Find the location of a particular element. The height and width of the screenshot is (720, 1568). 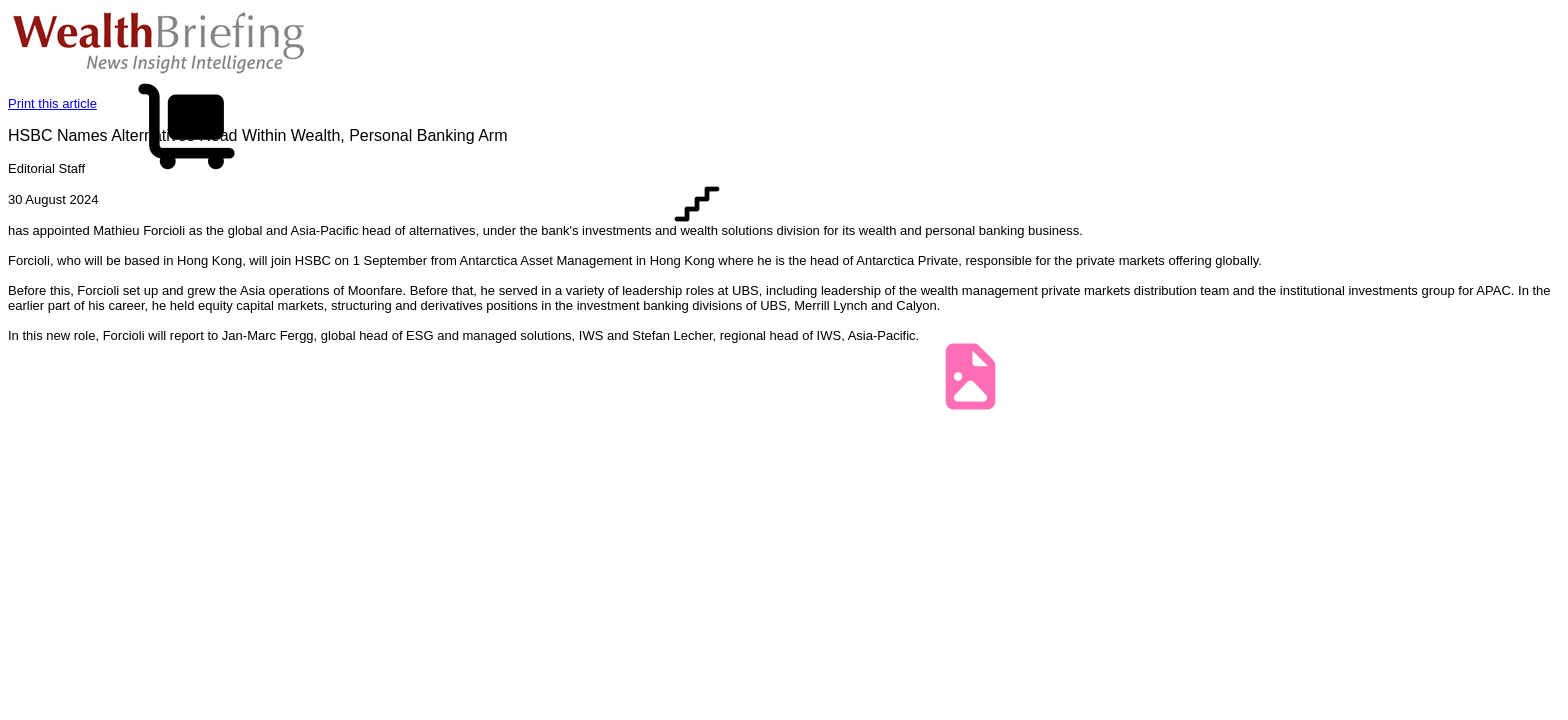

view image file is located at coordinates (970, 376).